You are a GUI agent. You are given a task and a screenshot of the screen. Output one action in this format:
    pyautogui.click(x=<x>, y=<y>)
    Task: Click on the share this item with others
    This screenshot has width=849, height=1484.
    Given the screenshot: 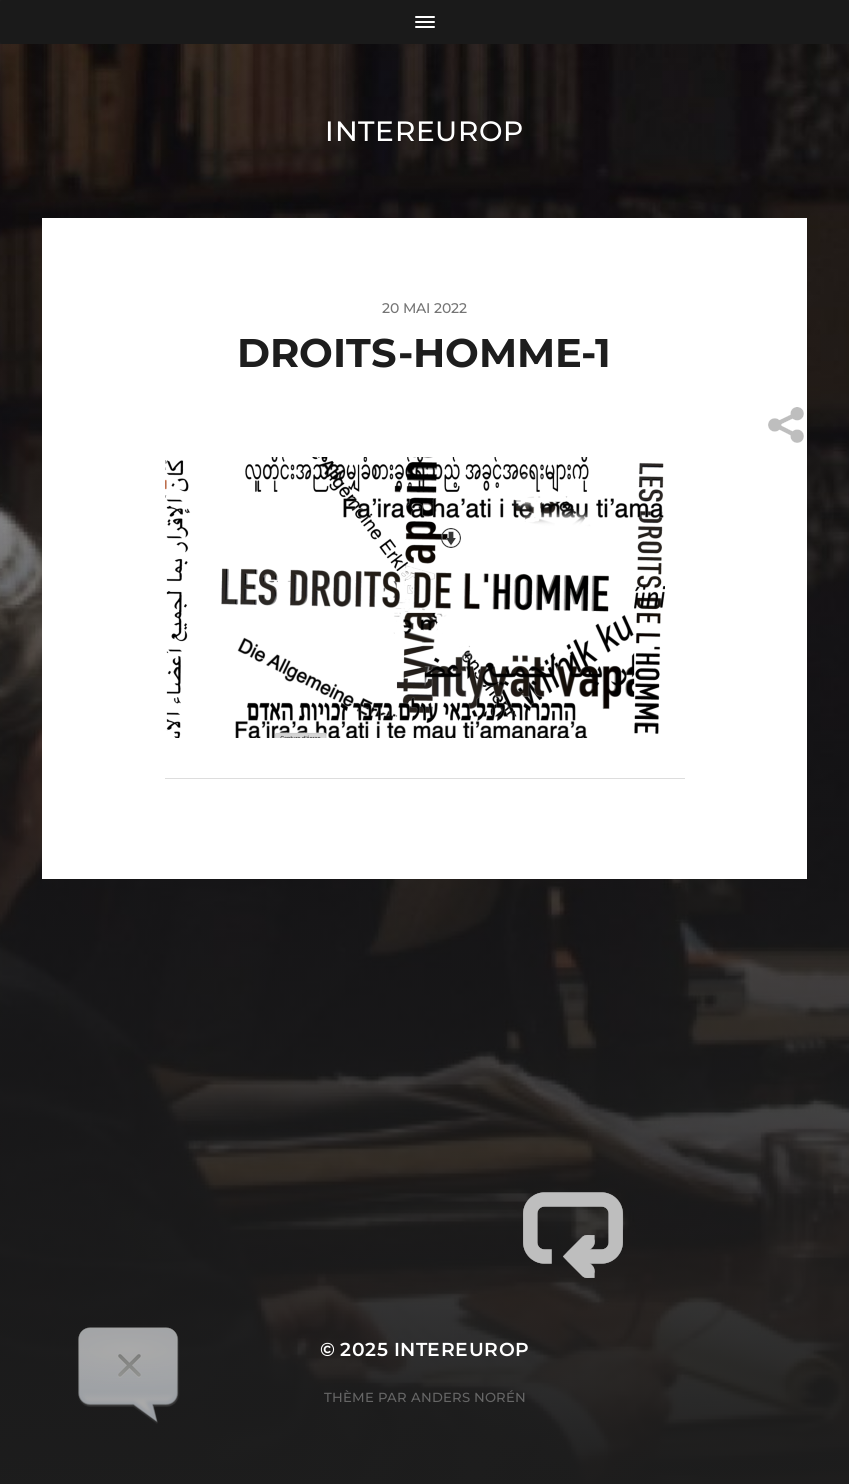 What is the action you would take?
    pyautogui.click(x=786, y=425)
    